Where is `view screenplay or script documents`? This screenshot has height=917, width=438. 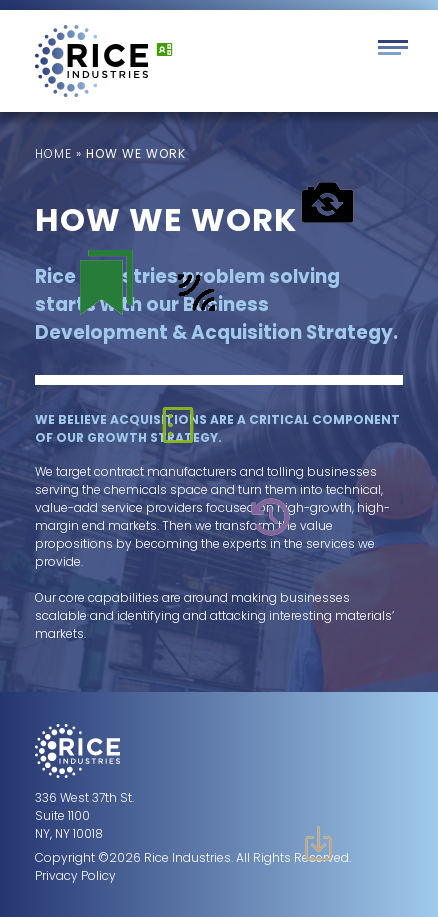 view screenplay or script documents is located at coordinates (178, 425).